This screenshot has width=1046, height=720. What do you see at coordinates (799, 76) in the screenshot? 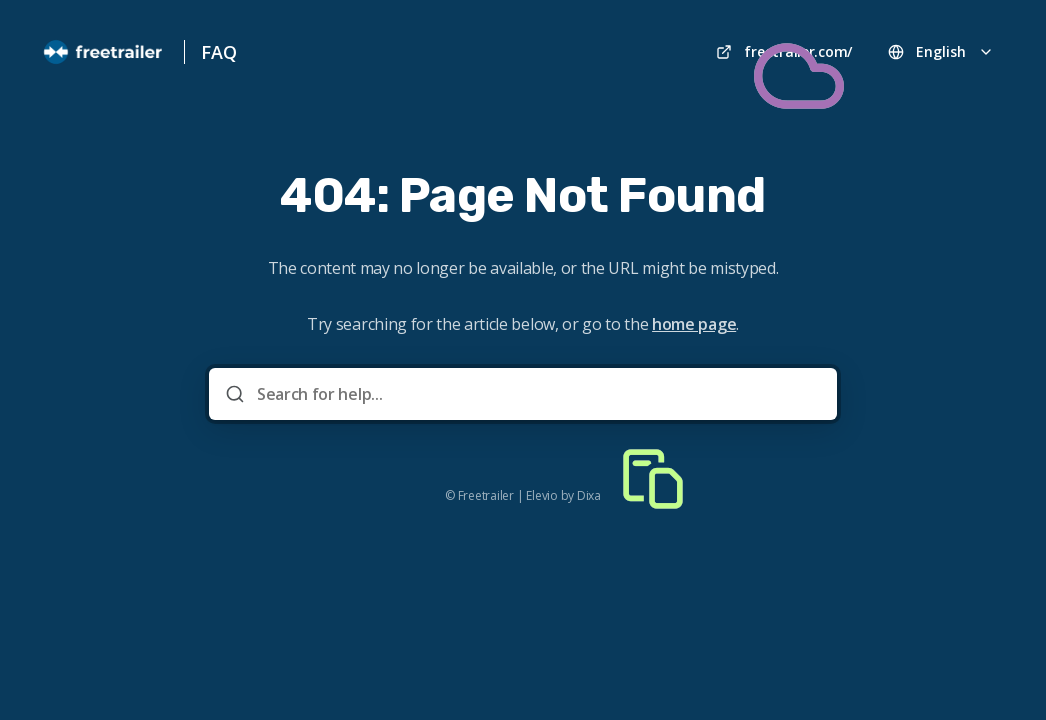
I see `access cloud storage` at bounding box center [799, 76].